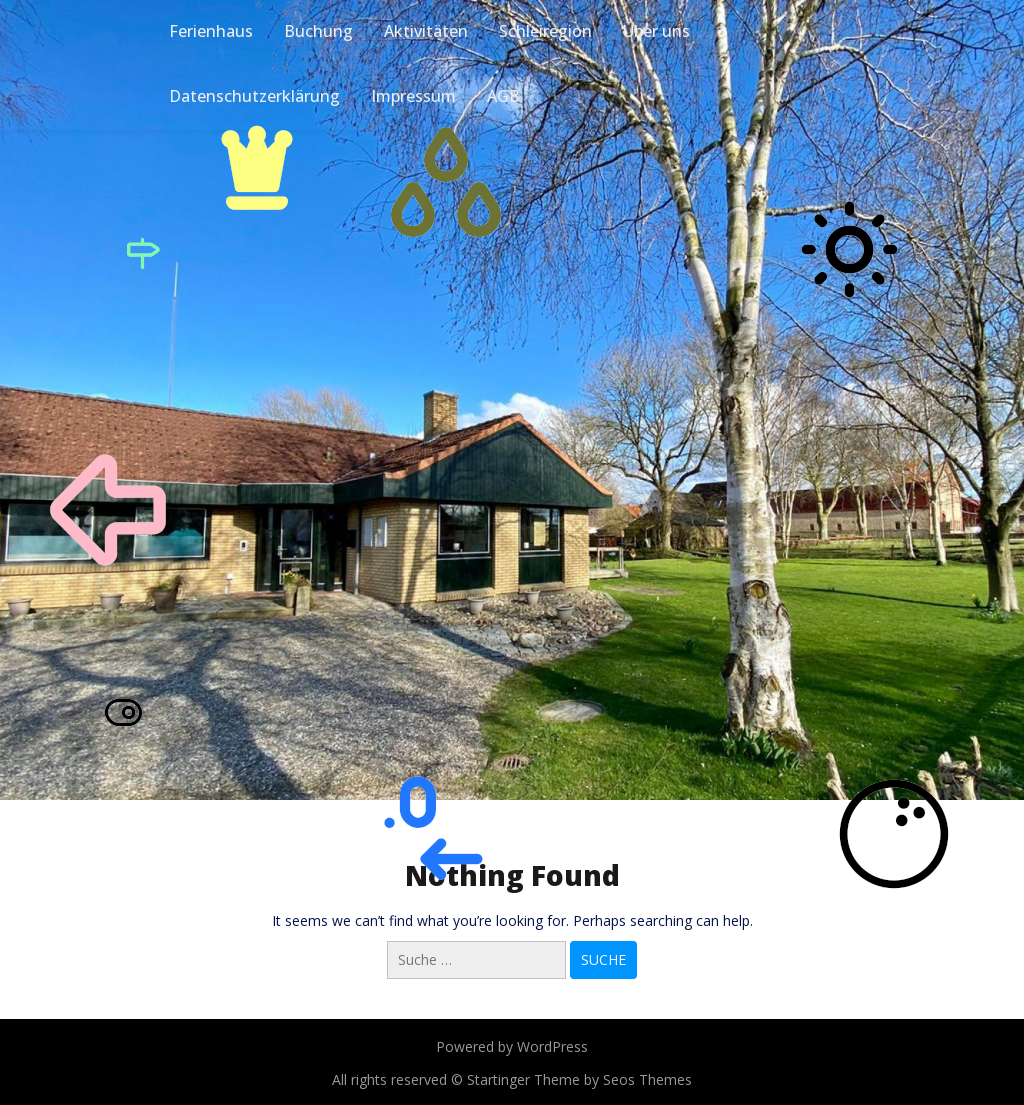  Describe the element at coordinates (894, 834) in the screenshot. I see `access bowling game or activity` at that location.